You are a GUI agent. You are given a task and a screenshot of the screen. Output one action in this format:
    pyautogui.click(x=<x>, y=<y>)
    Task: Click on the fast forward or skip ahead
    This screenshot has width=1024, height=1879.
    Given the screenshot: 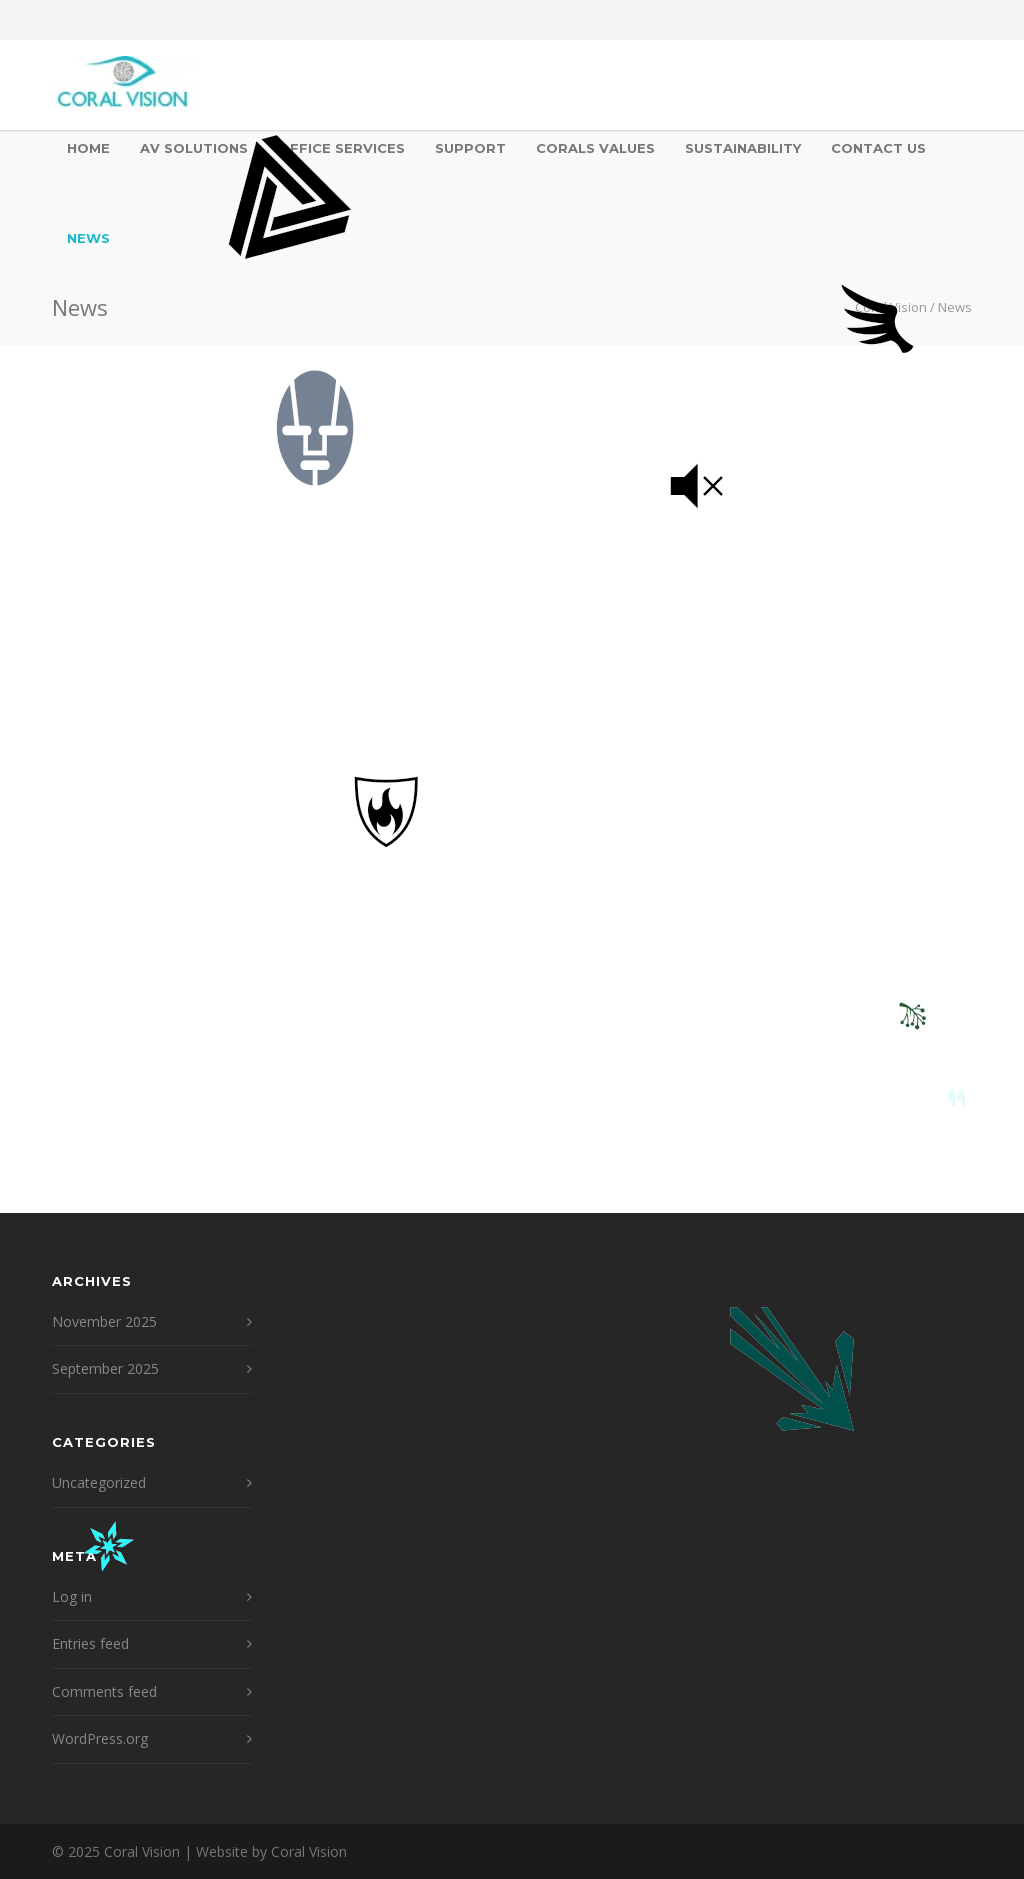 What is the action you would take?
    pyautogui.click(x=792, y=1369)
    